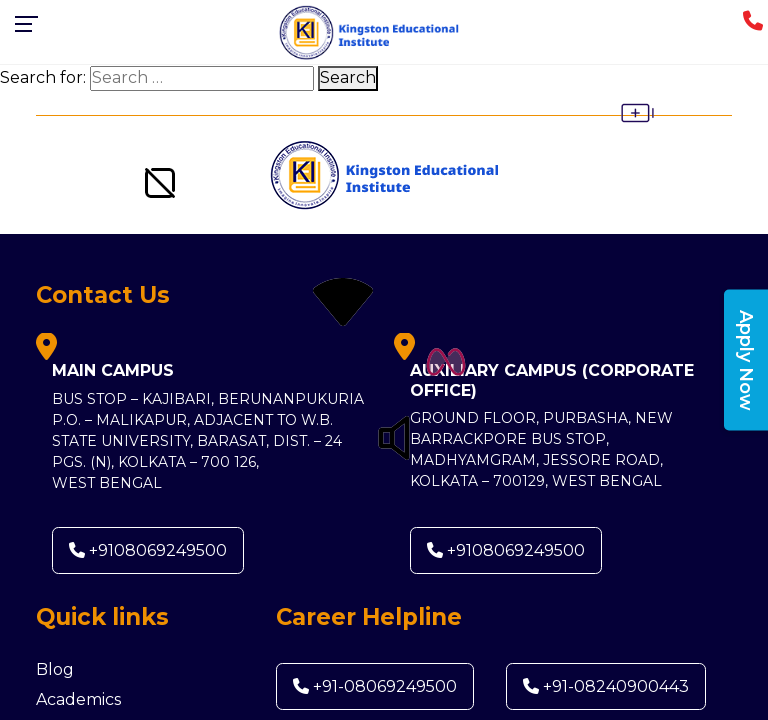 The width and height of the screenshot is (768, 720). What do you see at coordinates (637, 113) in the screenshot?
I see `add or extend battery life` at bounding box center [637, 113].